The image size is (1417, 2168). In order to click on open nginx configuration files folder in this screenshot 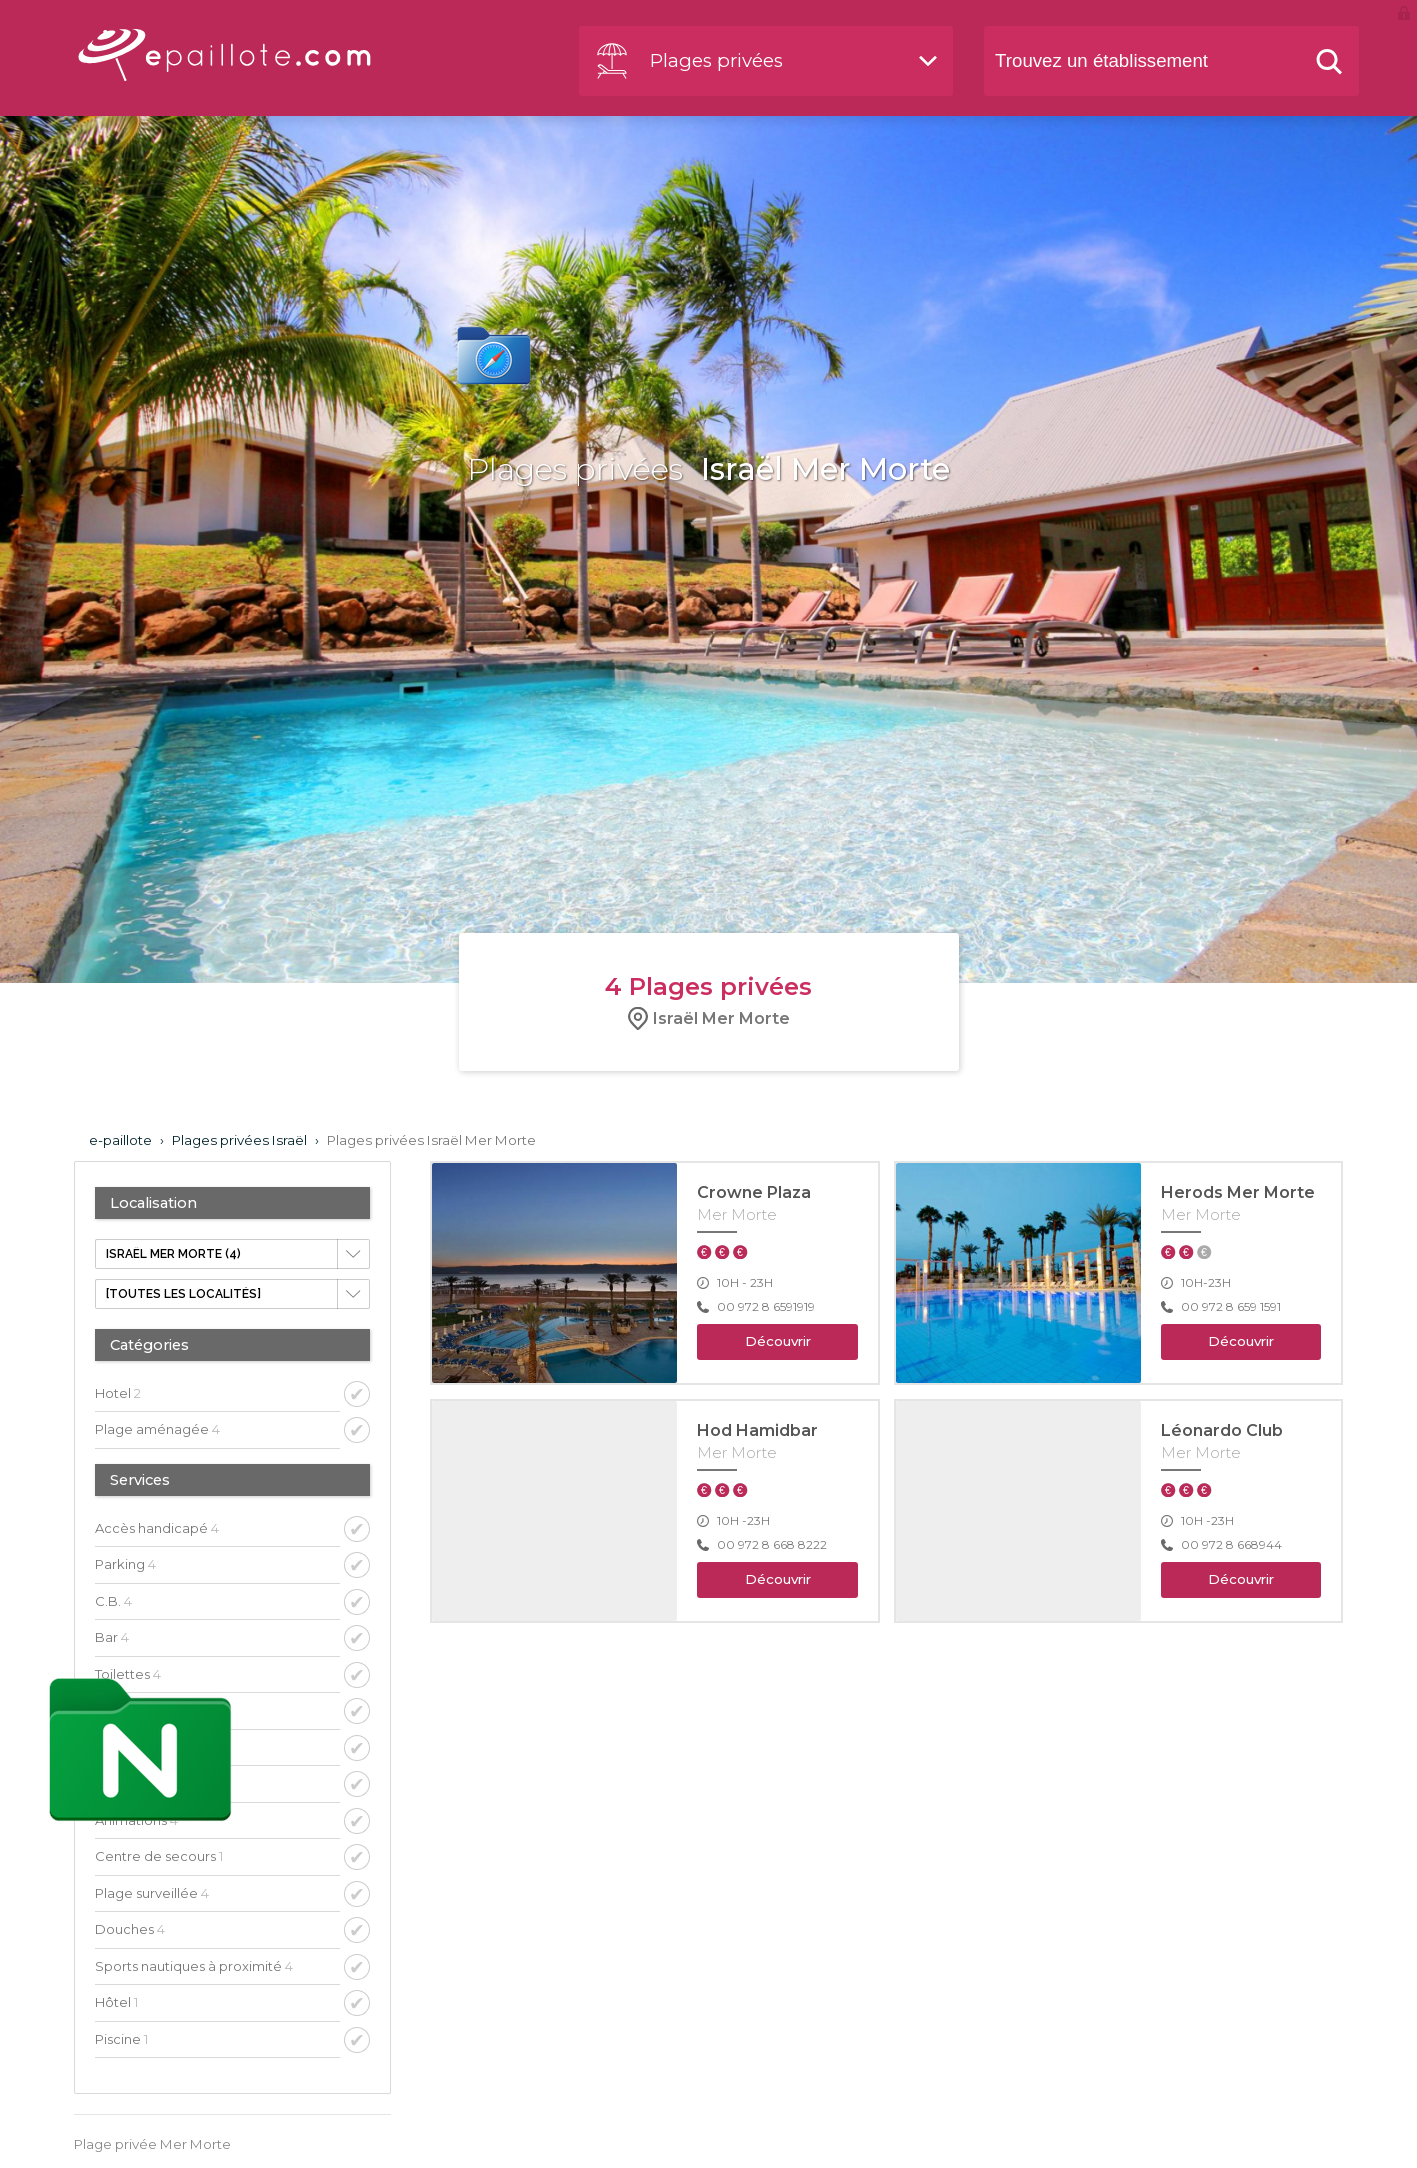, I will do `click(139, 1754)`.